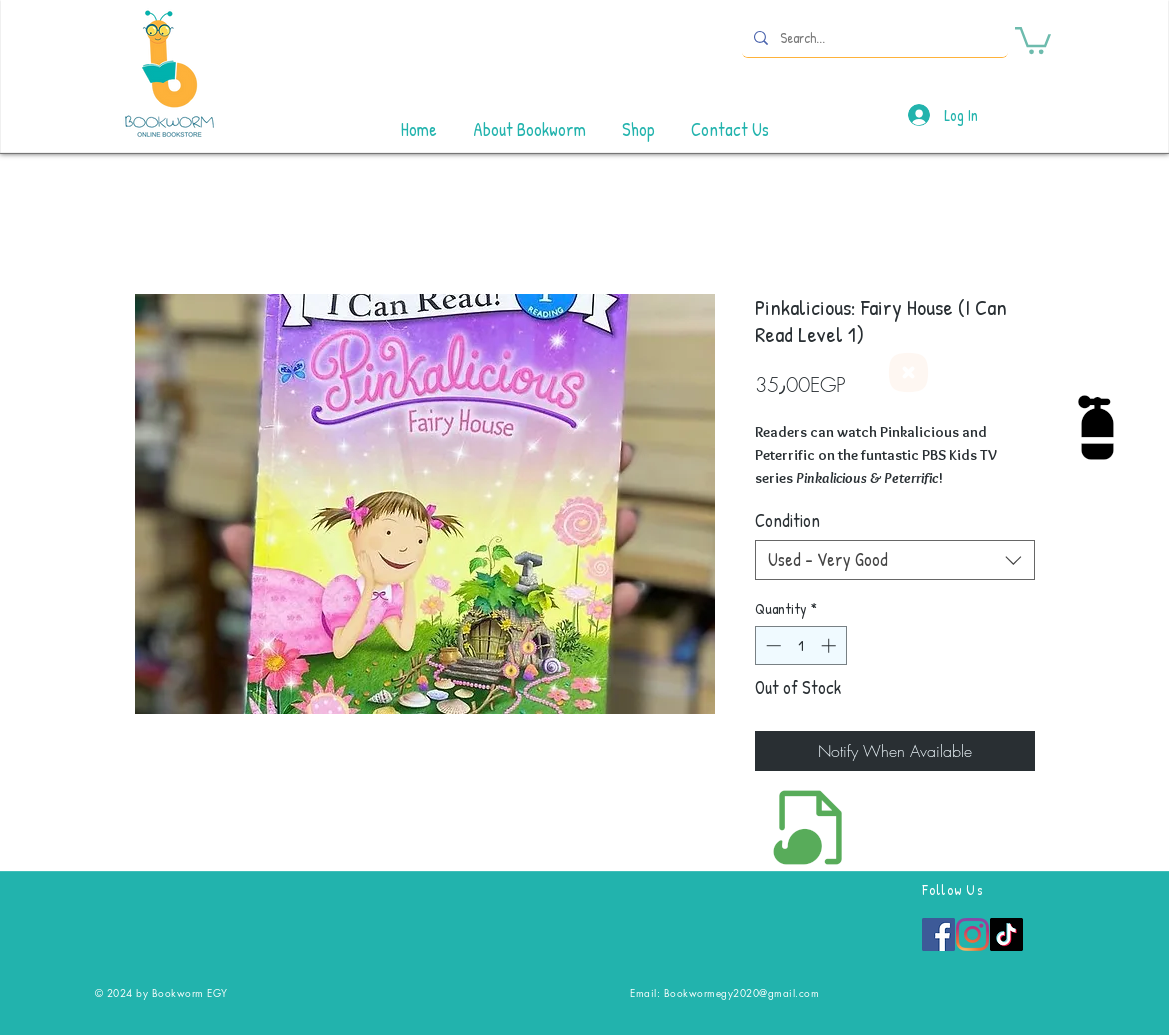  What do you see at coordinates (908, 372) in the screenshot?
I see `close or dismiss a modal window` at bounding box center [908, 372].